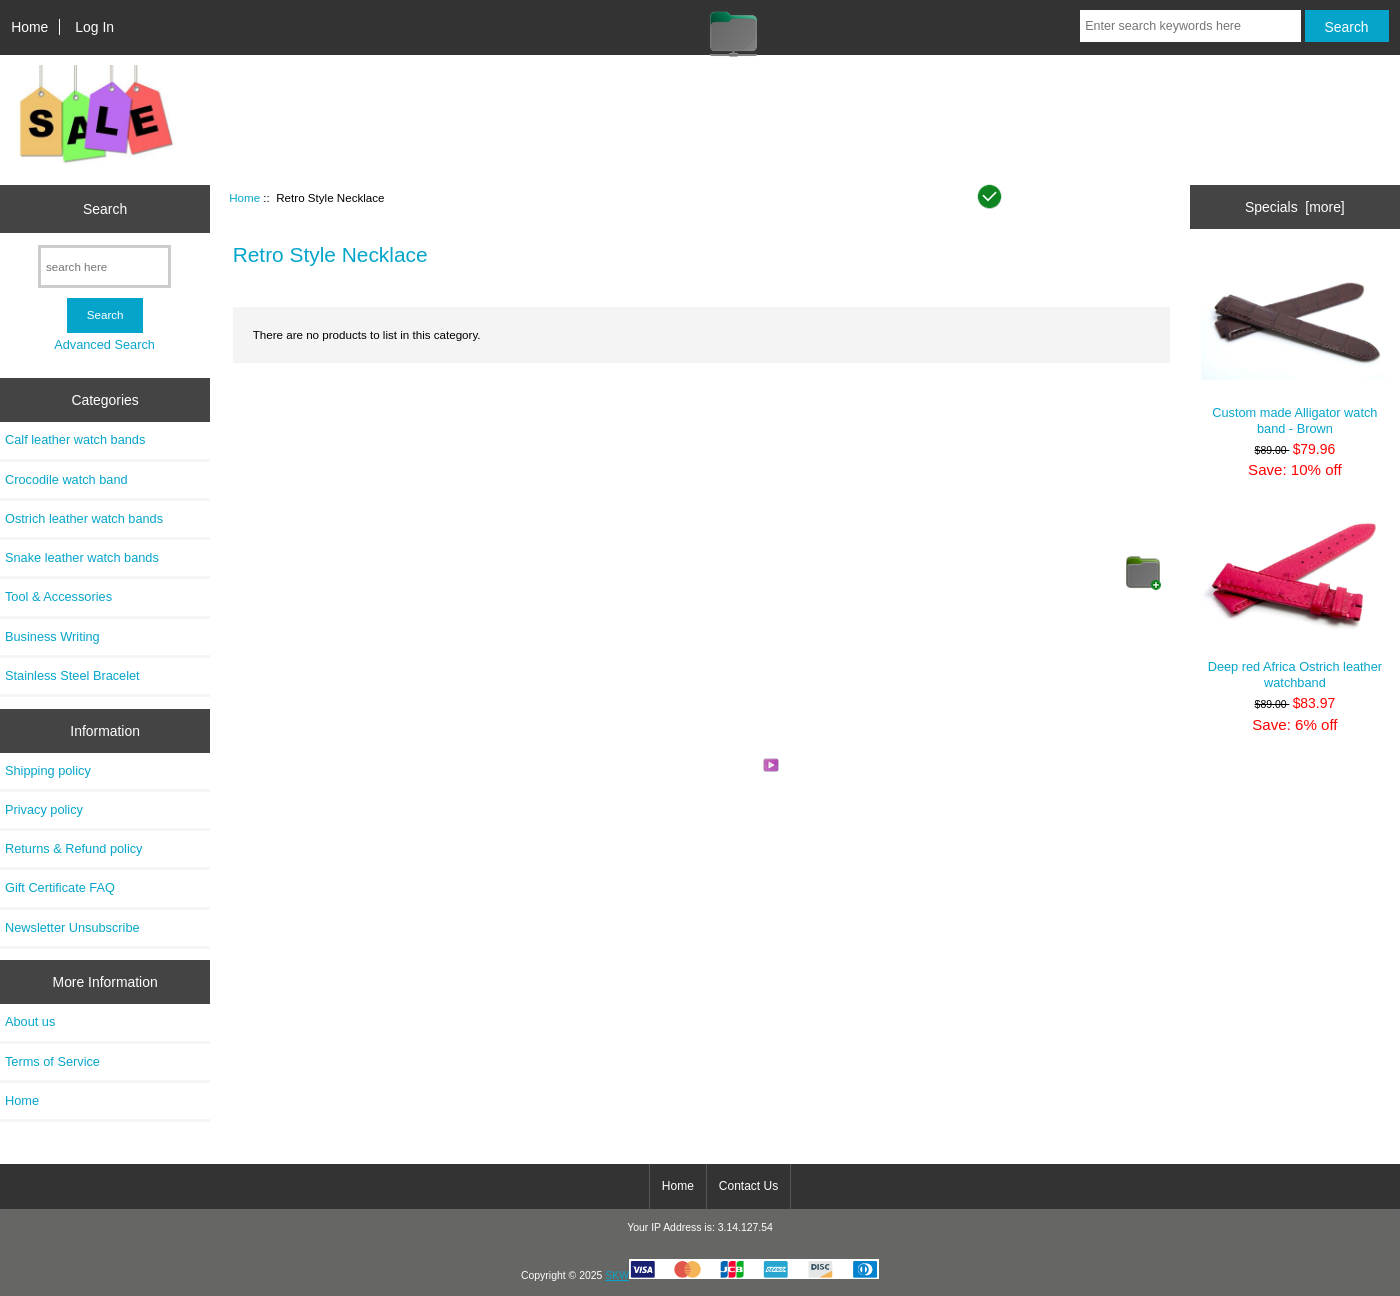  What do you see at coordinates (1143, 572) in the screenshot?
I see `create a new folder` at bounding box center [1143, 572].